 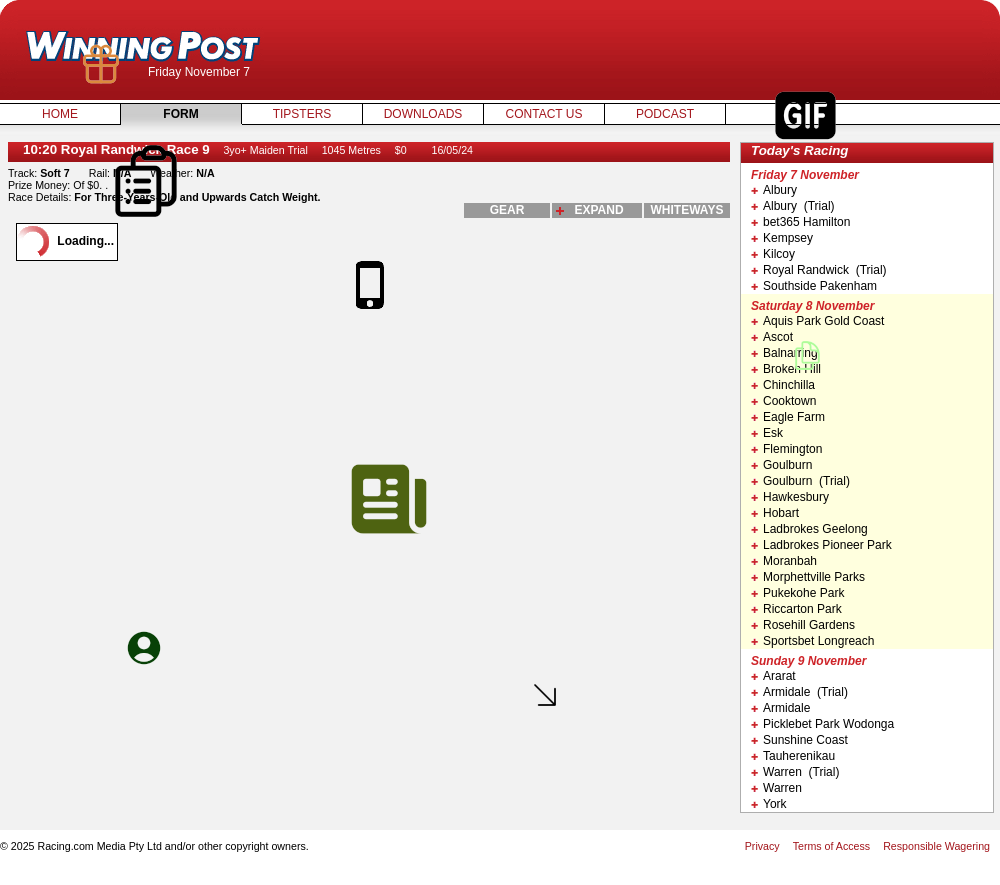 I want to click on view clipboard with document list, so click(x=146, y=181).